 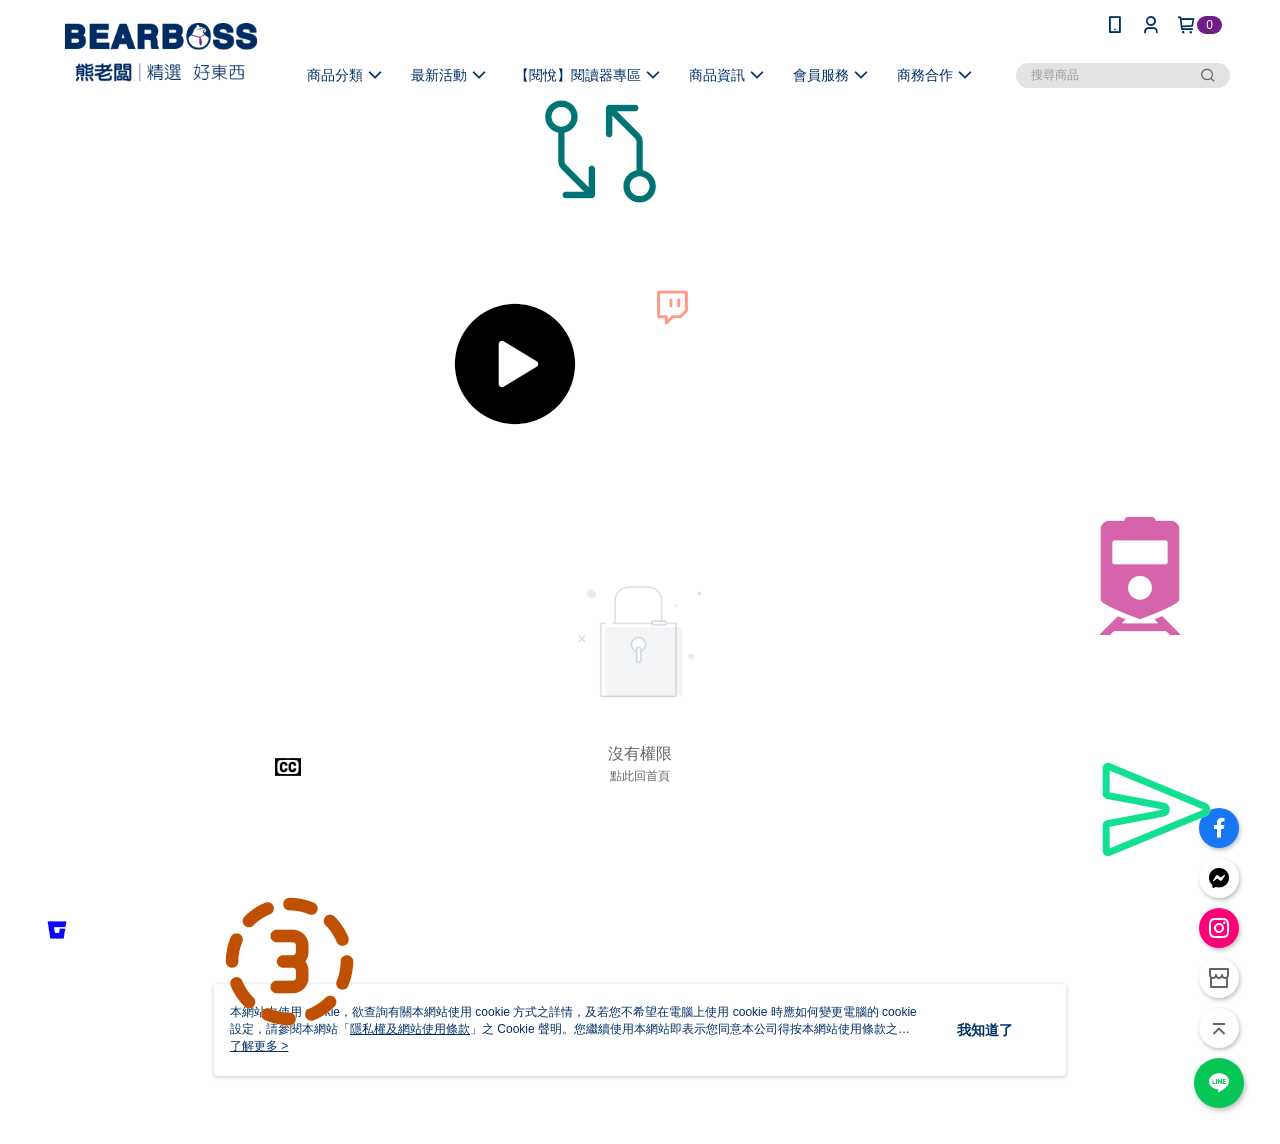 I want to click on view code differences between versions, so click(x=600, y=151).